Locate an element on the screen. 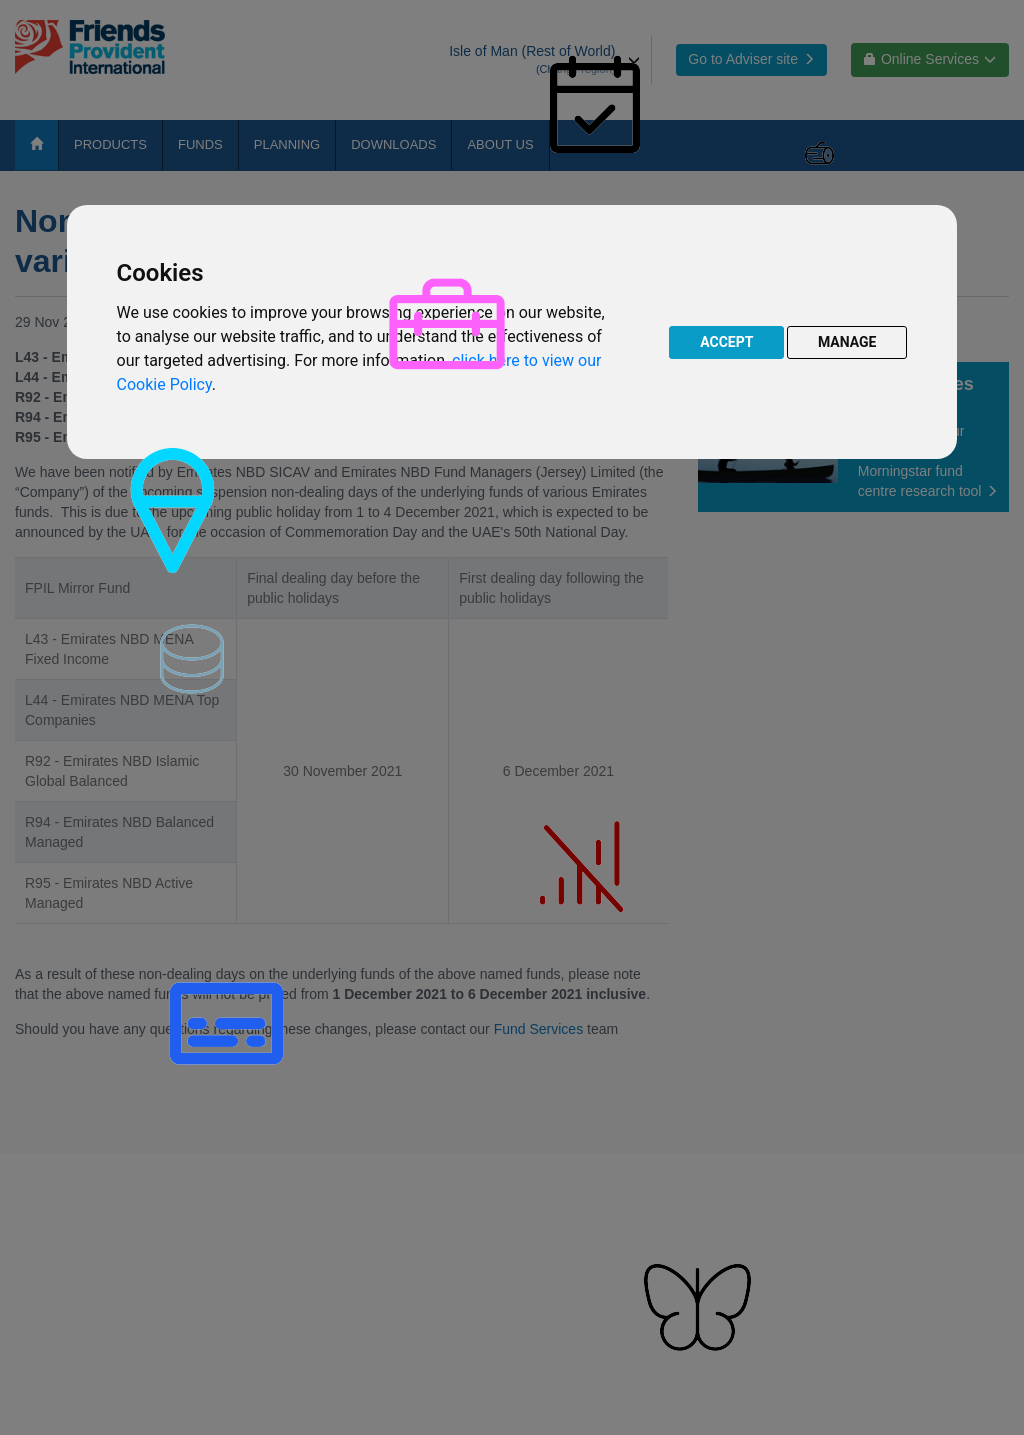  view activity log or history is located at coordinates (819, 154).